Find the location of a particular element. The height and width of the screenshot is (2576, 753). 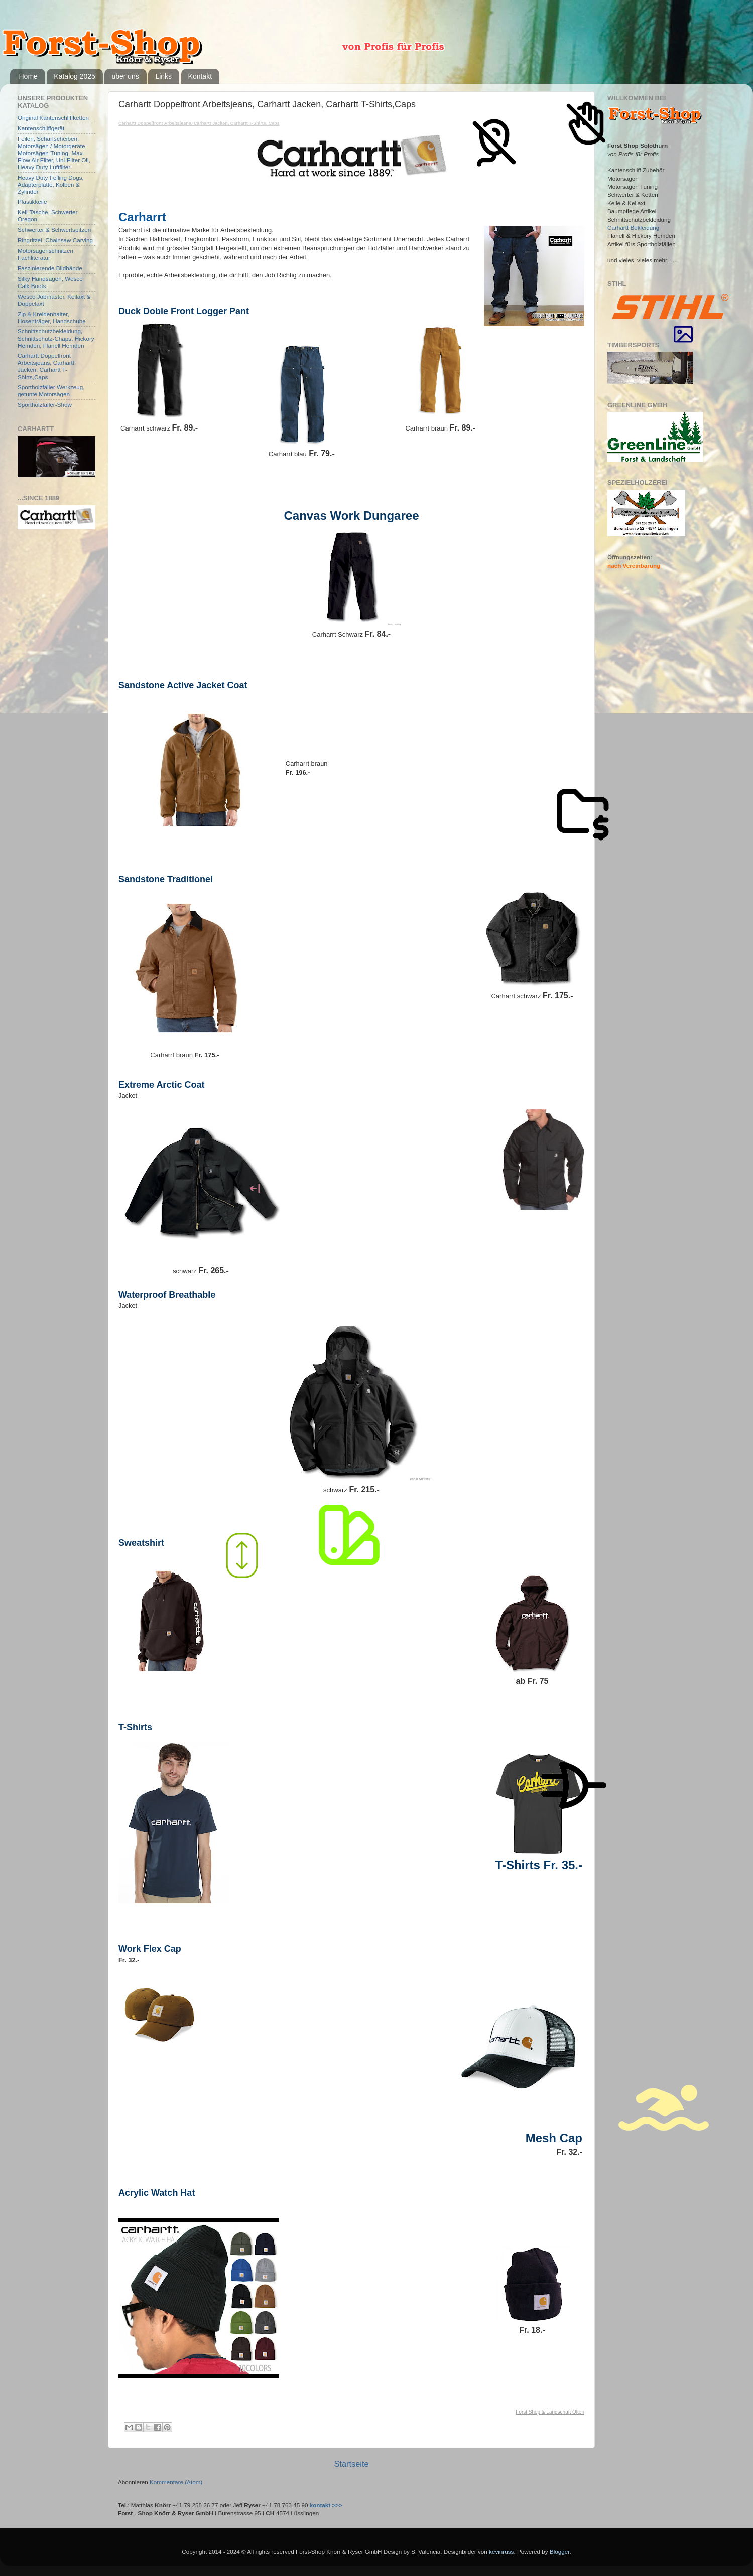

access financial documents folder is located at coordinates (583, 812).